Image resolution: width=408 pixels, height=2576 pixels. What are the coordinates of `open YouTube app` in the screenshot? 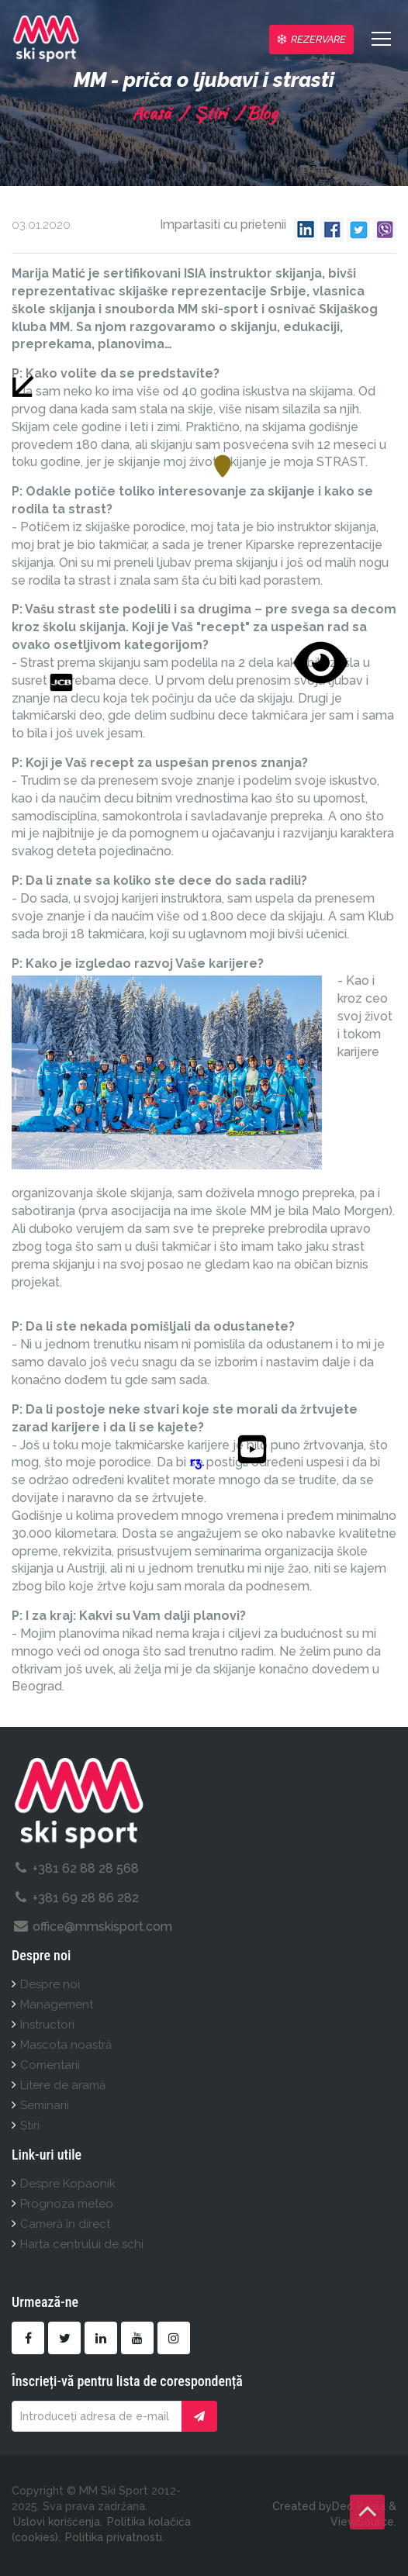 It's located at (252, 1449).